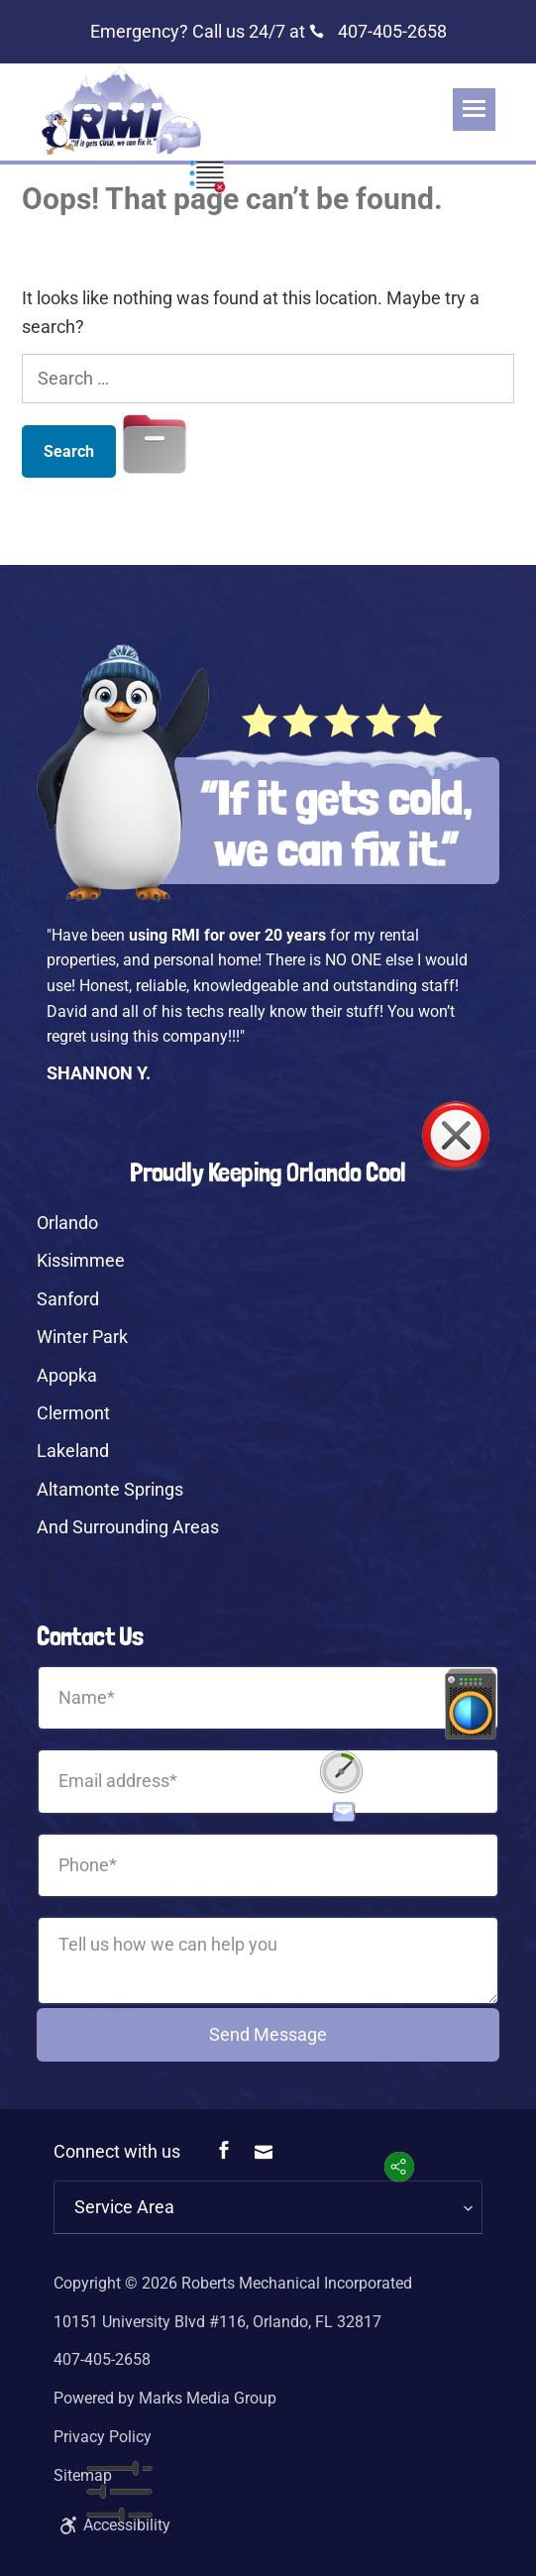  Describe the element at coordinates (471, 1704) in the screenshot. I see `access RAID storage configuration settings` at that location.